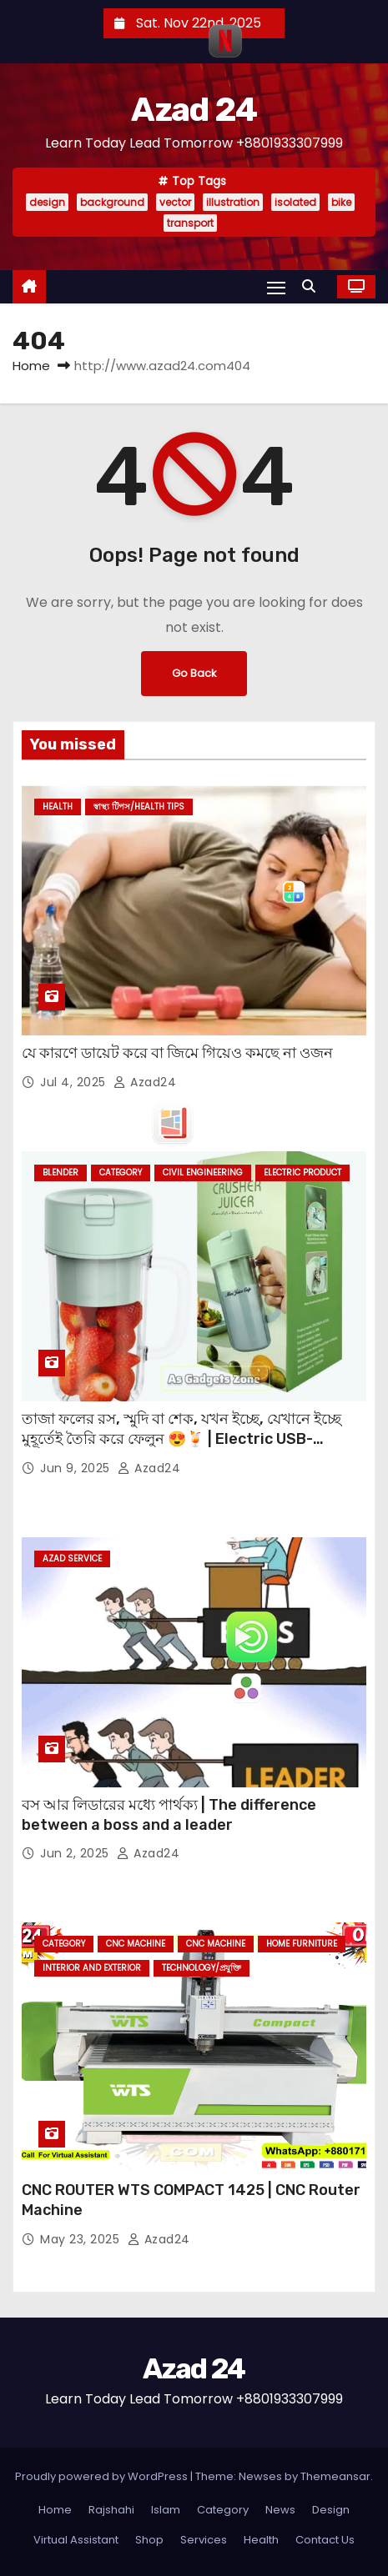 The width and height of the screenshot is (388, 2576). What do you see at coordinates (251, 1636) in the screenshot?
I see `open the mate desktop environment app` at bounding box center [251, 1636].